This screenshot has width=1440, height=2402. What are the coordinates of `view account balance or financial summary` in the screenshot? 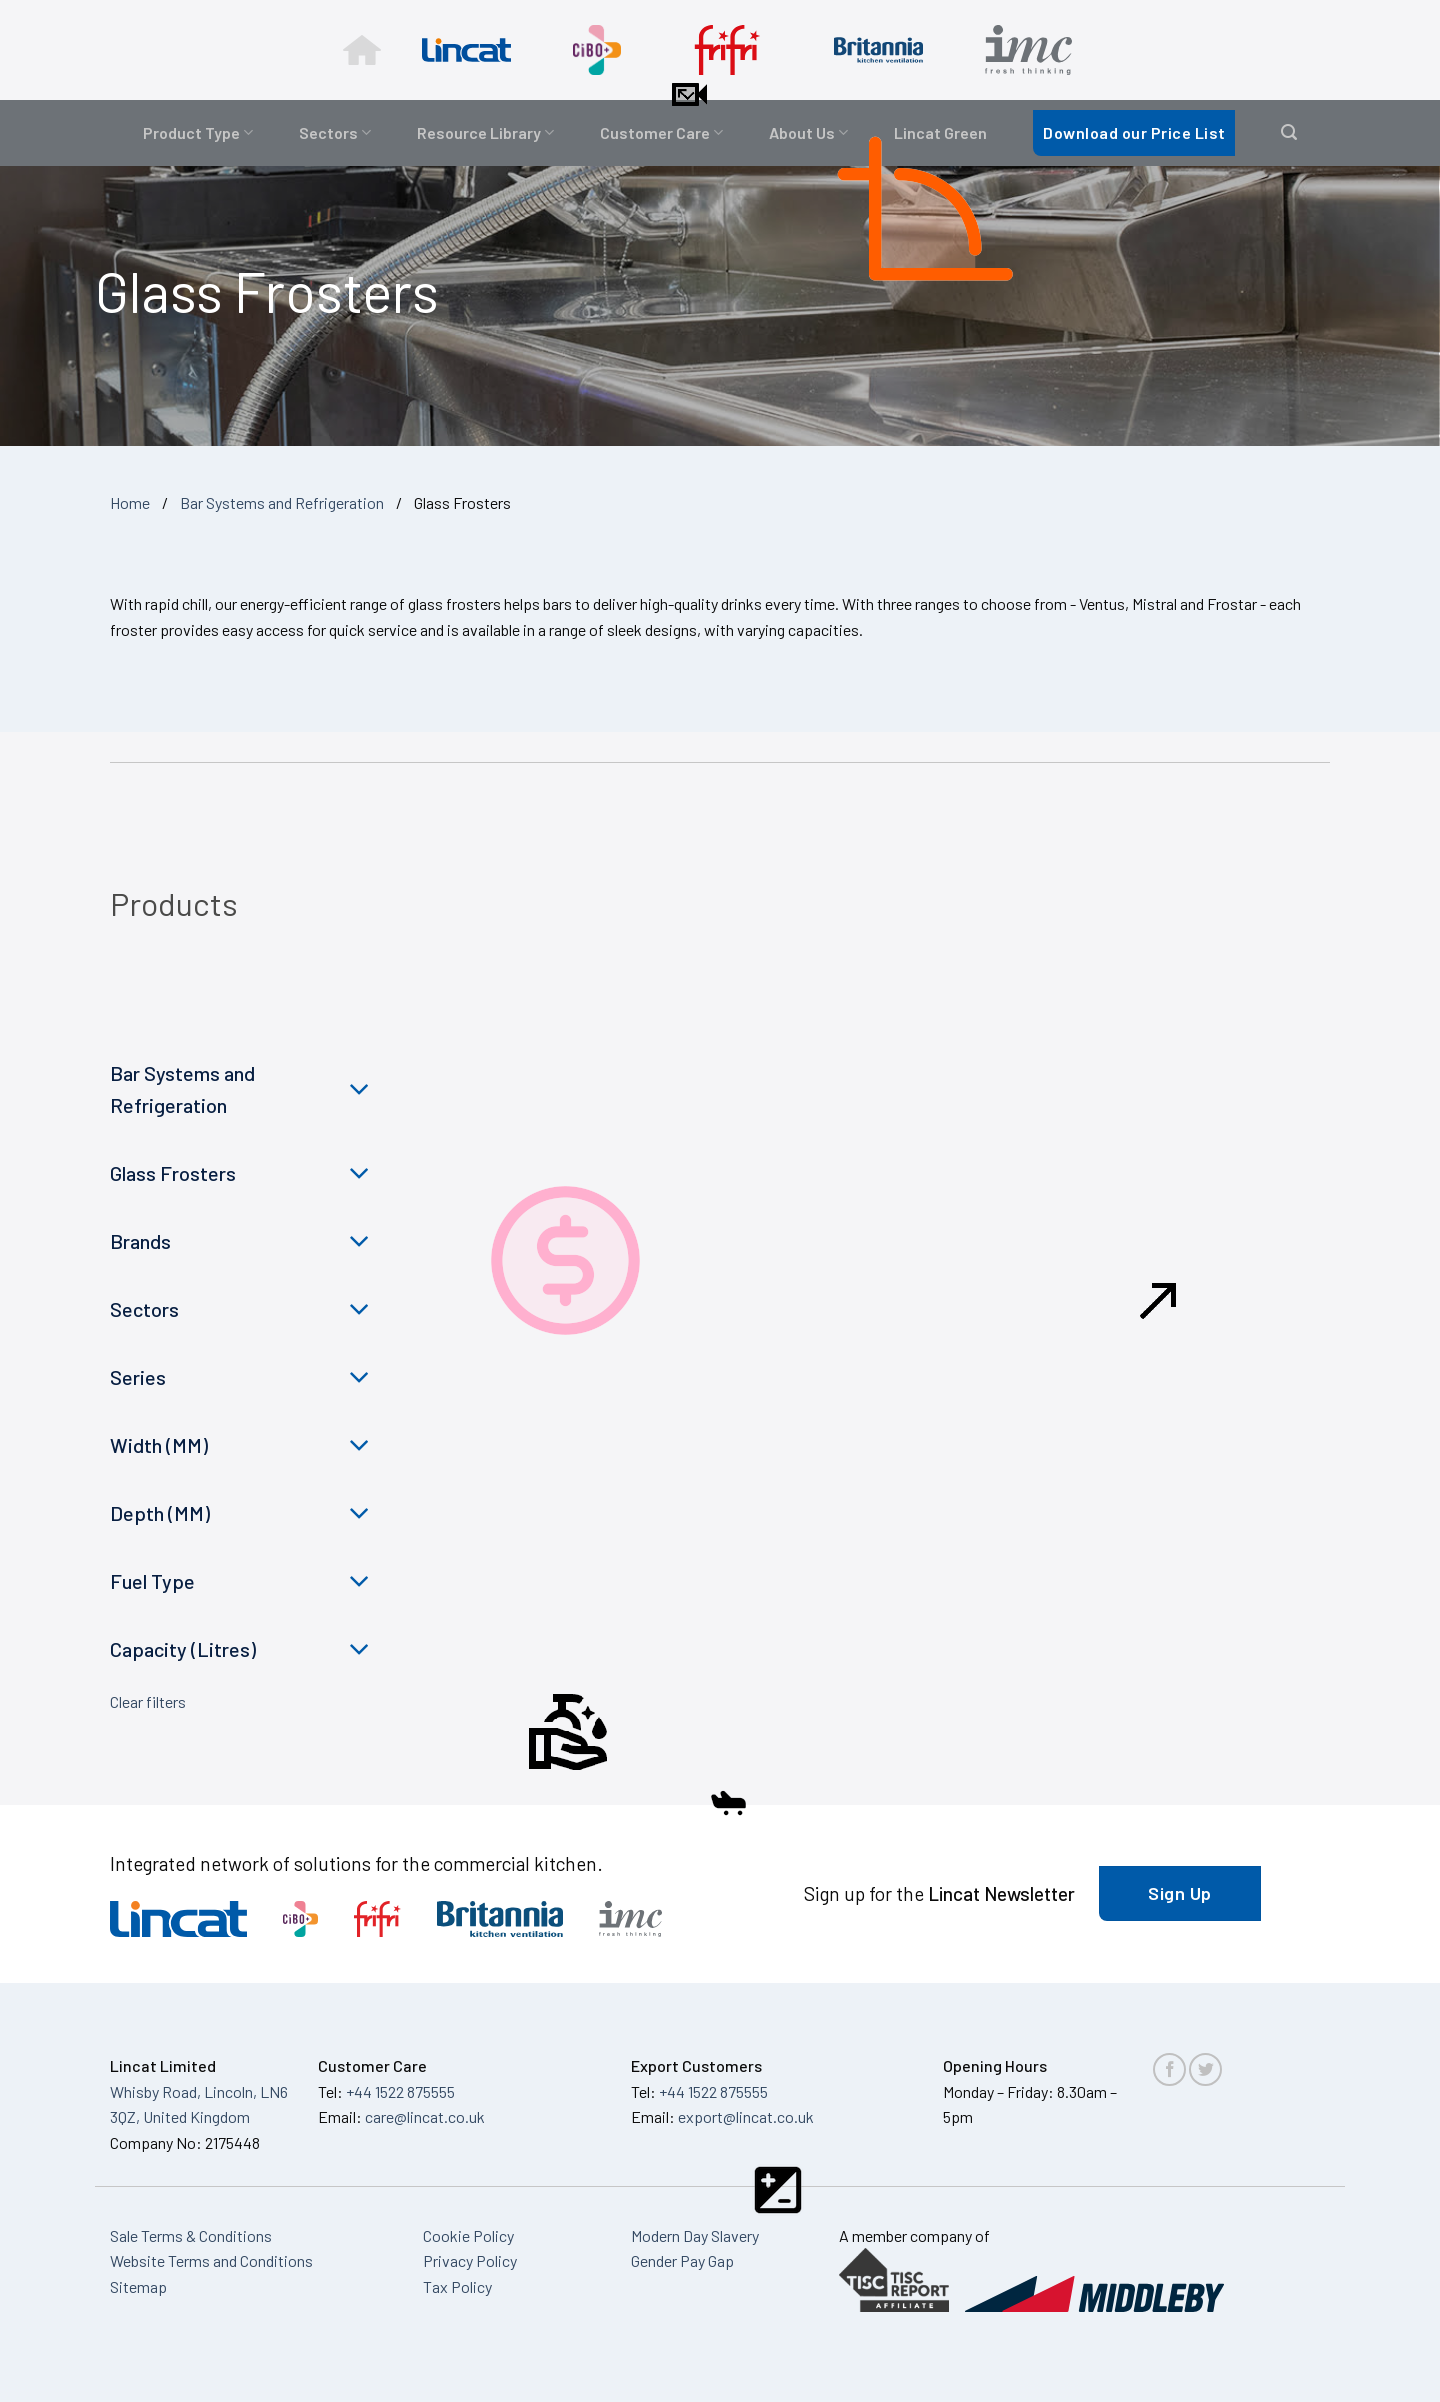 It's located at (565, 1260).